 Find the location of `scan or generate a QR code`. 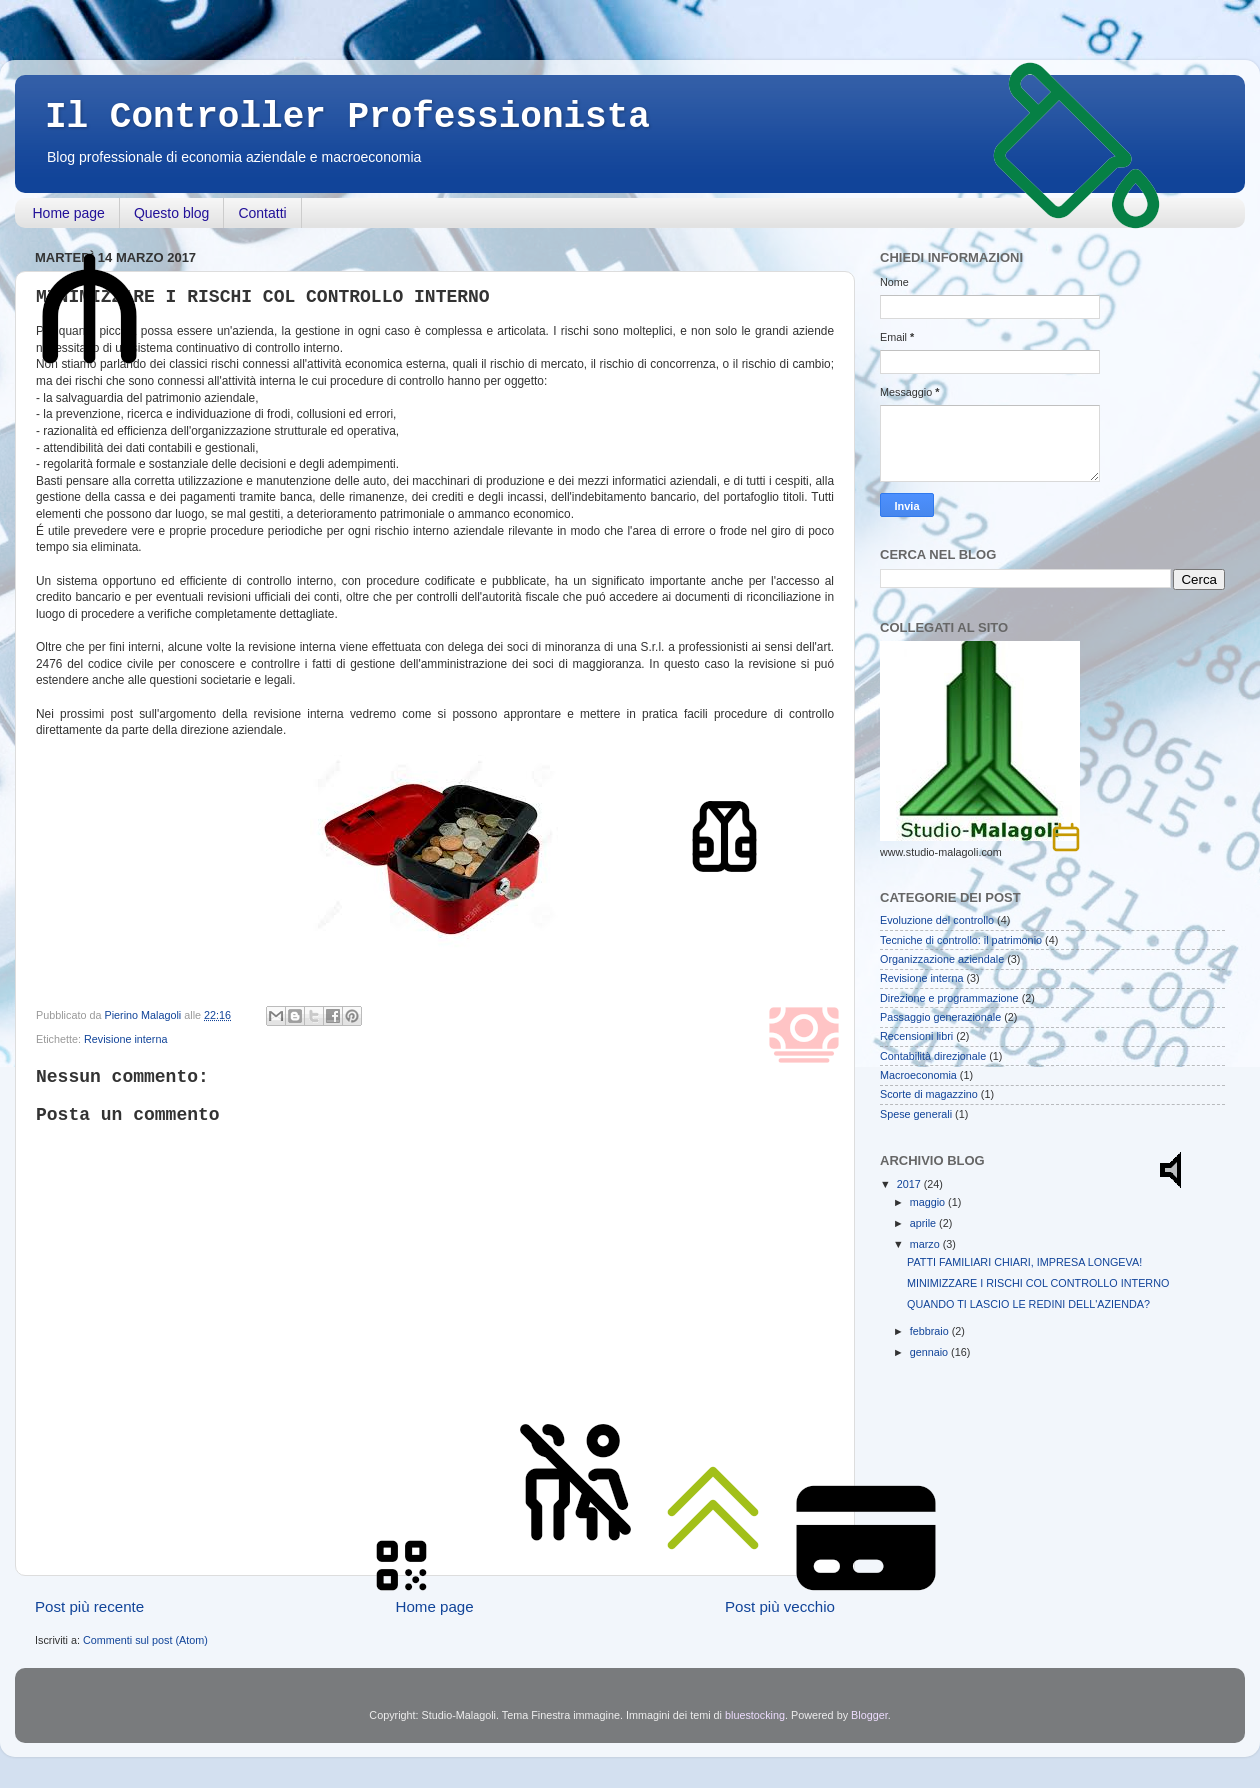

scan or generate a QR code is located at coordinates (401, 1565).